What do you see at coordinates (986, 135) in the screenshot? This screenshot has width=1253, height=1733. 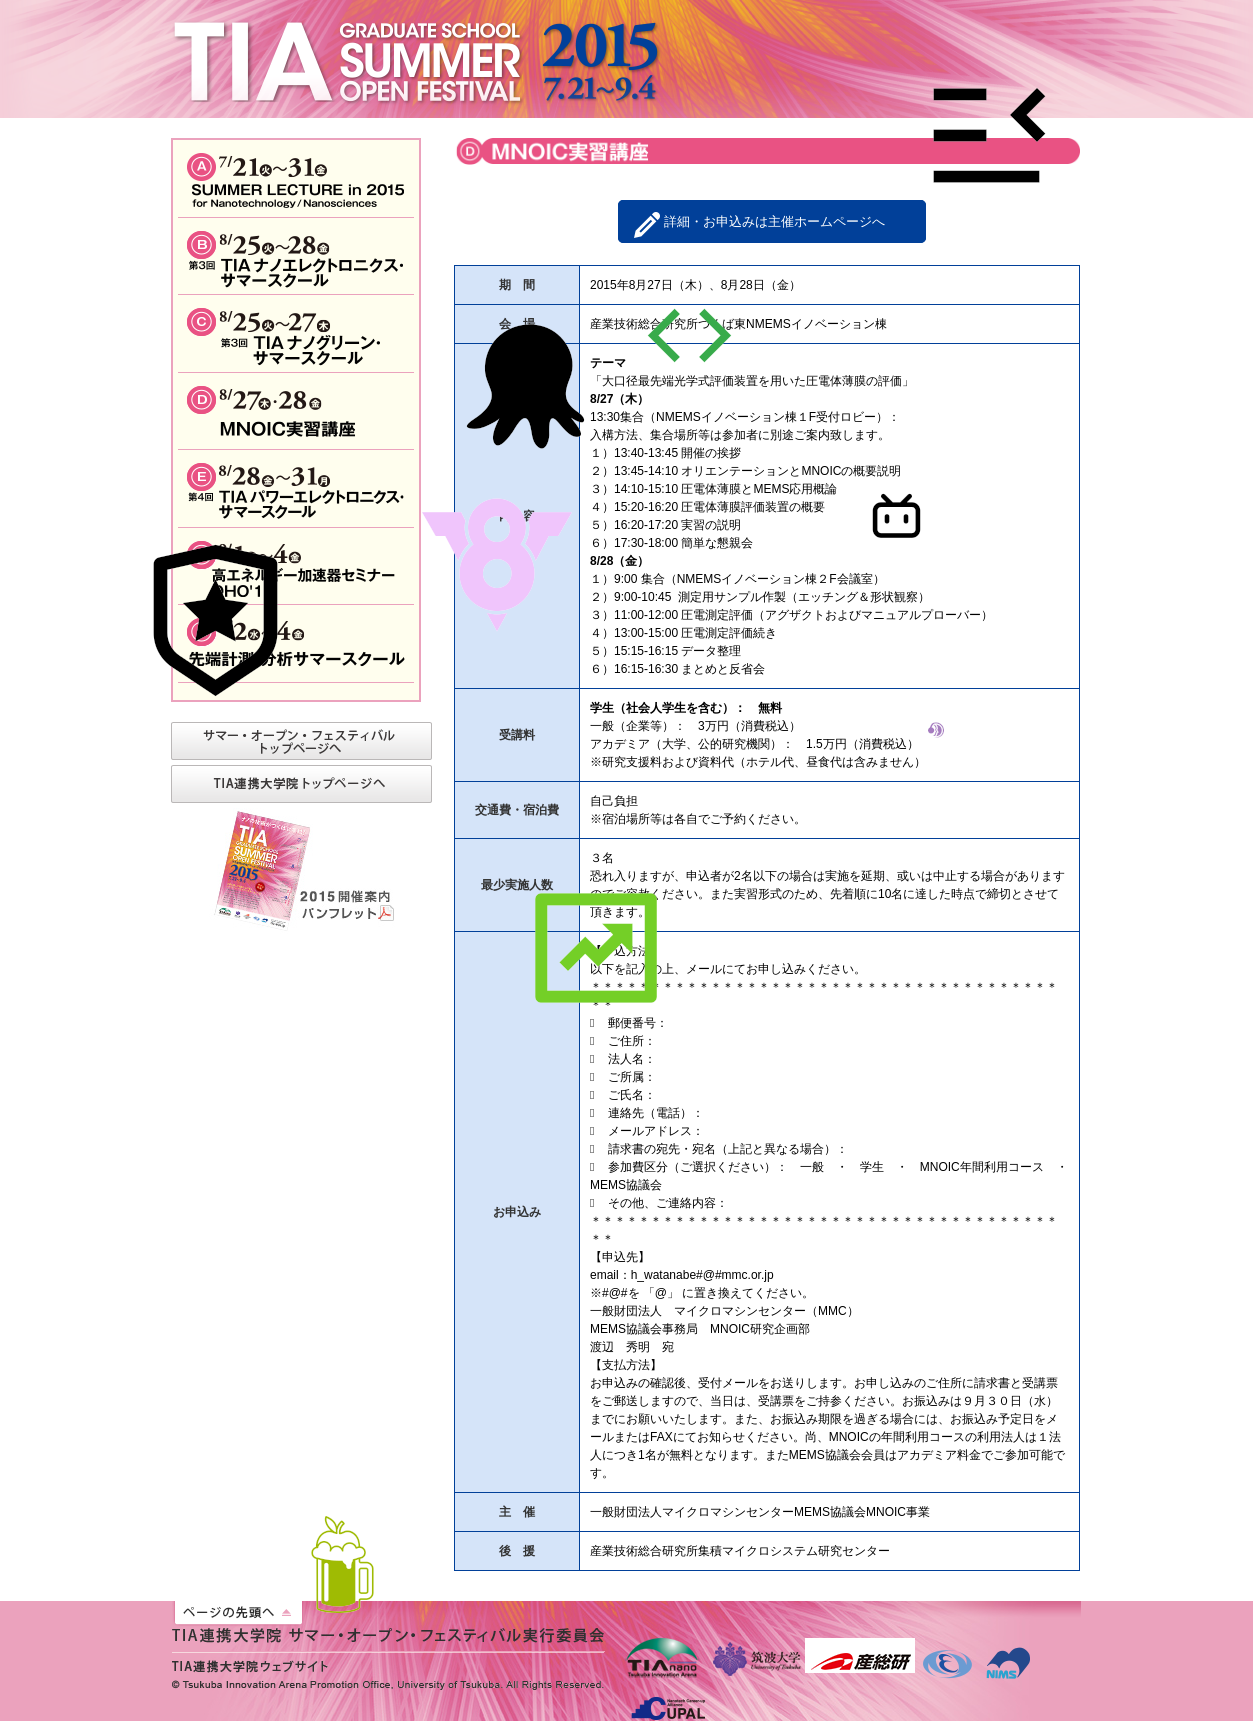 I see `collapse the sidebar menu` at bounding box center [986, 135].